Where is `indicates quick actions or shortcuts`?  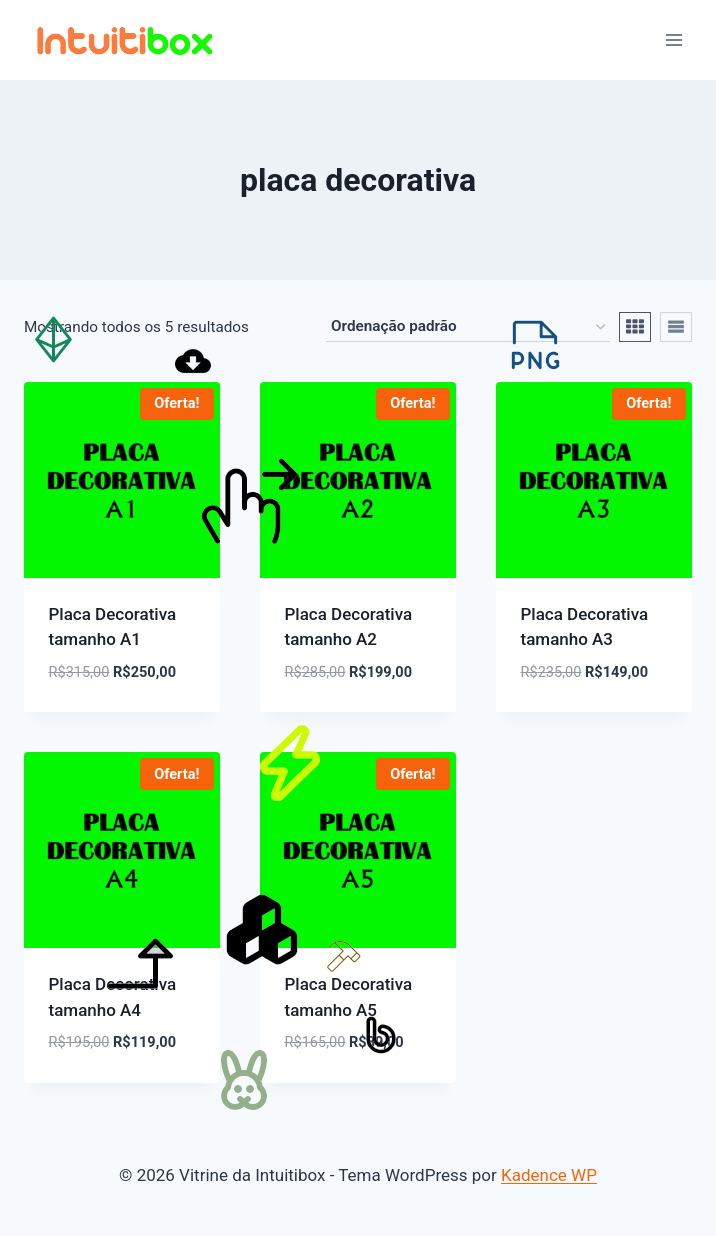
indicates quick actions or shortcuts is located at coordinates (290, 763).